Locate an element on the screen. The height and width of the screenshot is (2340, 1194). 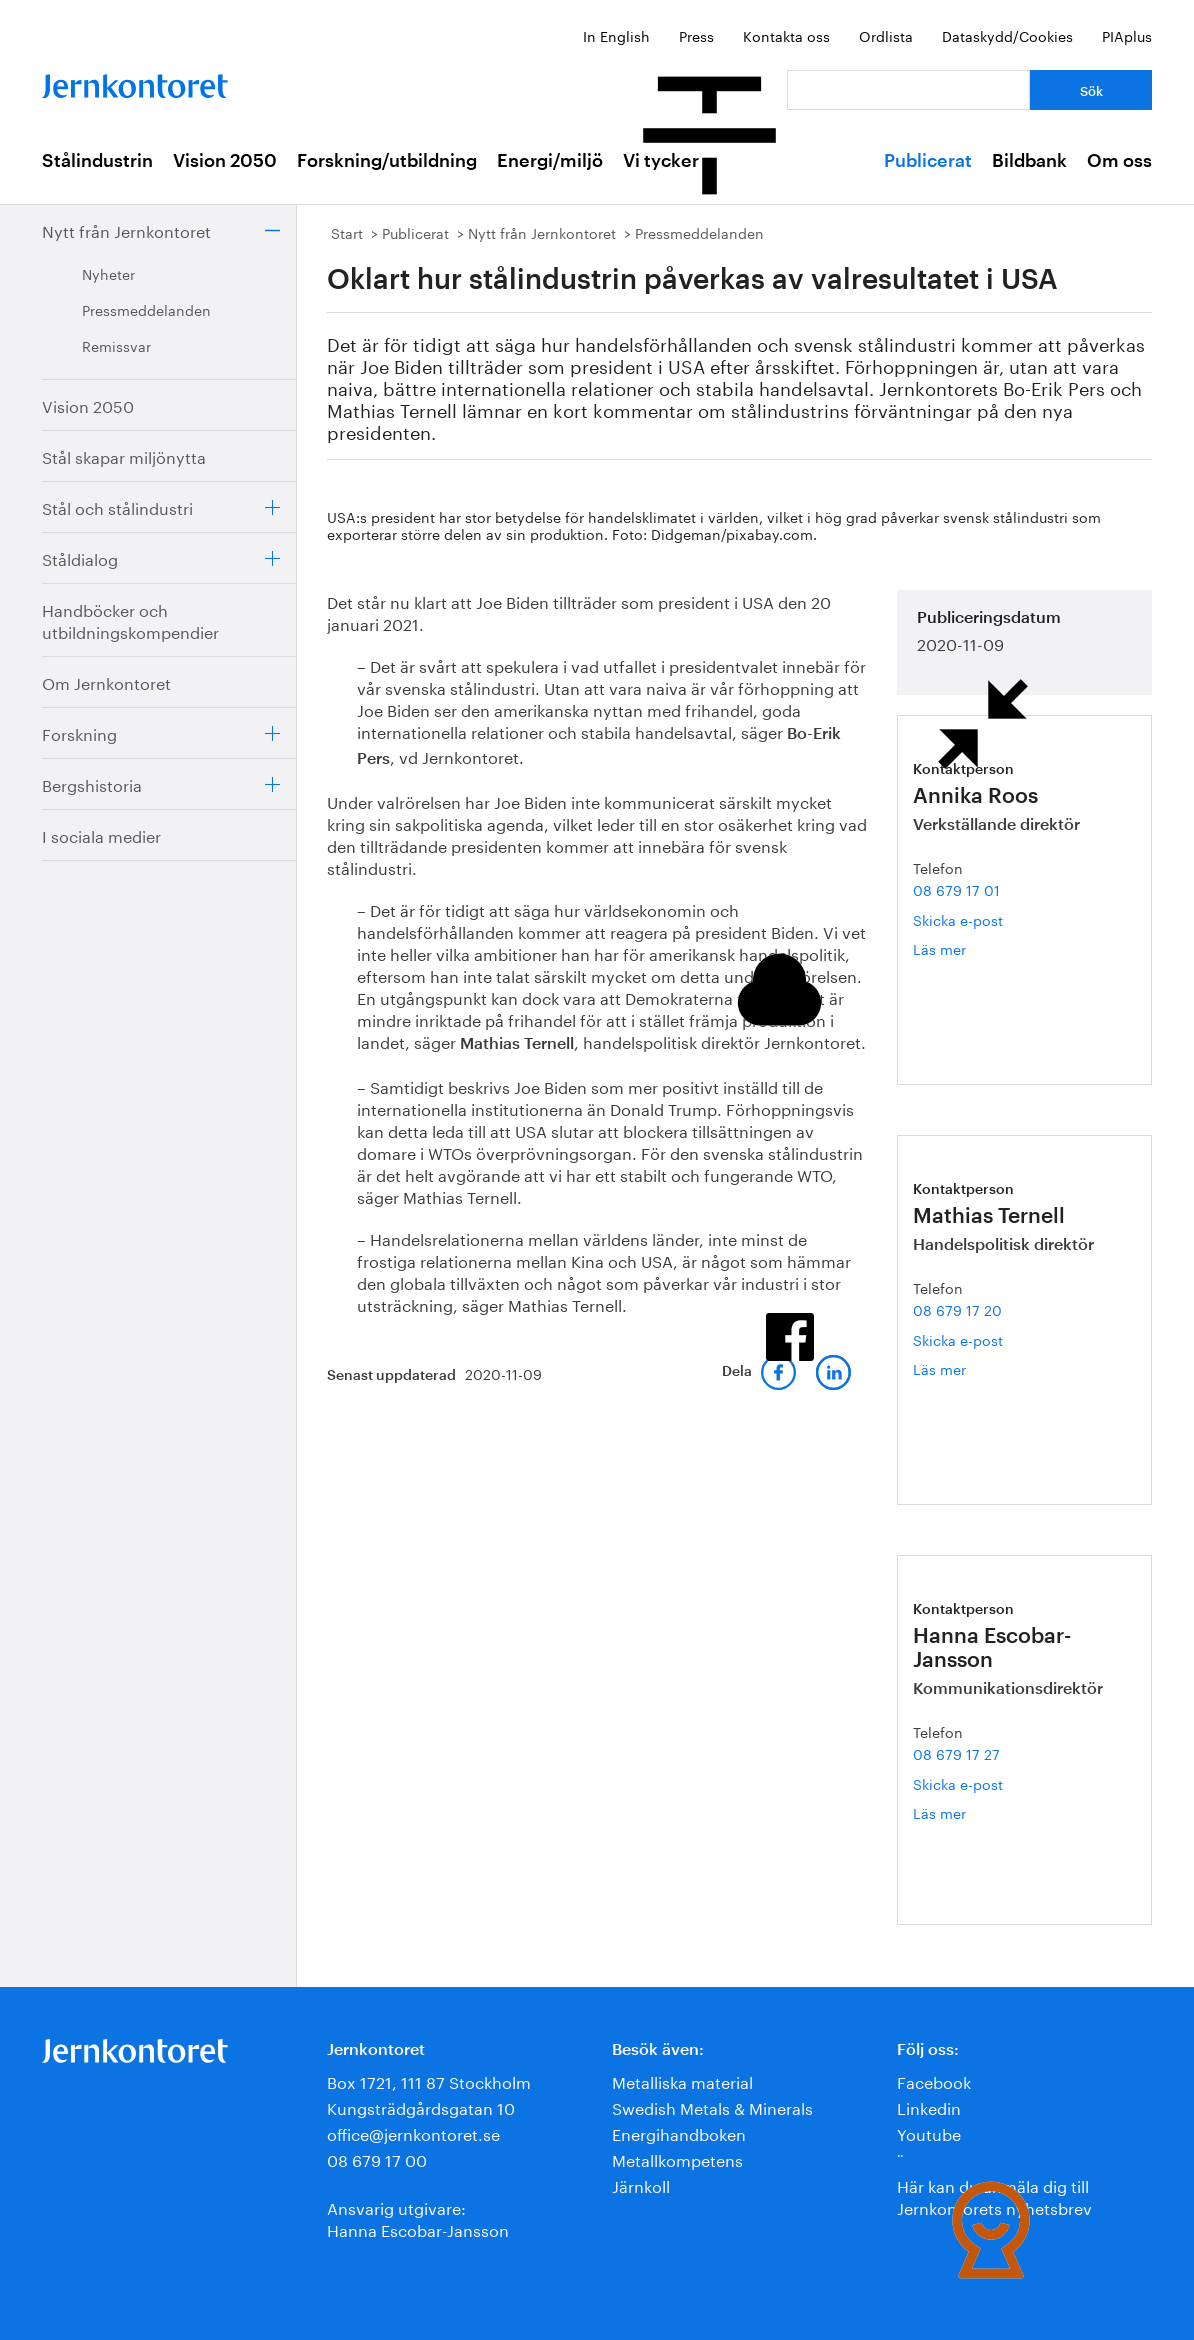
indicates cloudy weather conditions is located at coordinates (779, 991).